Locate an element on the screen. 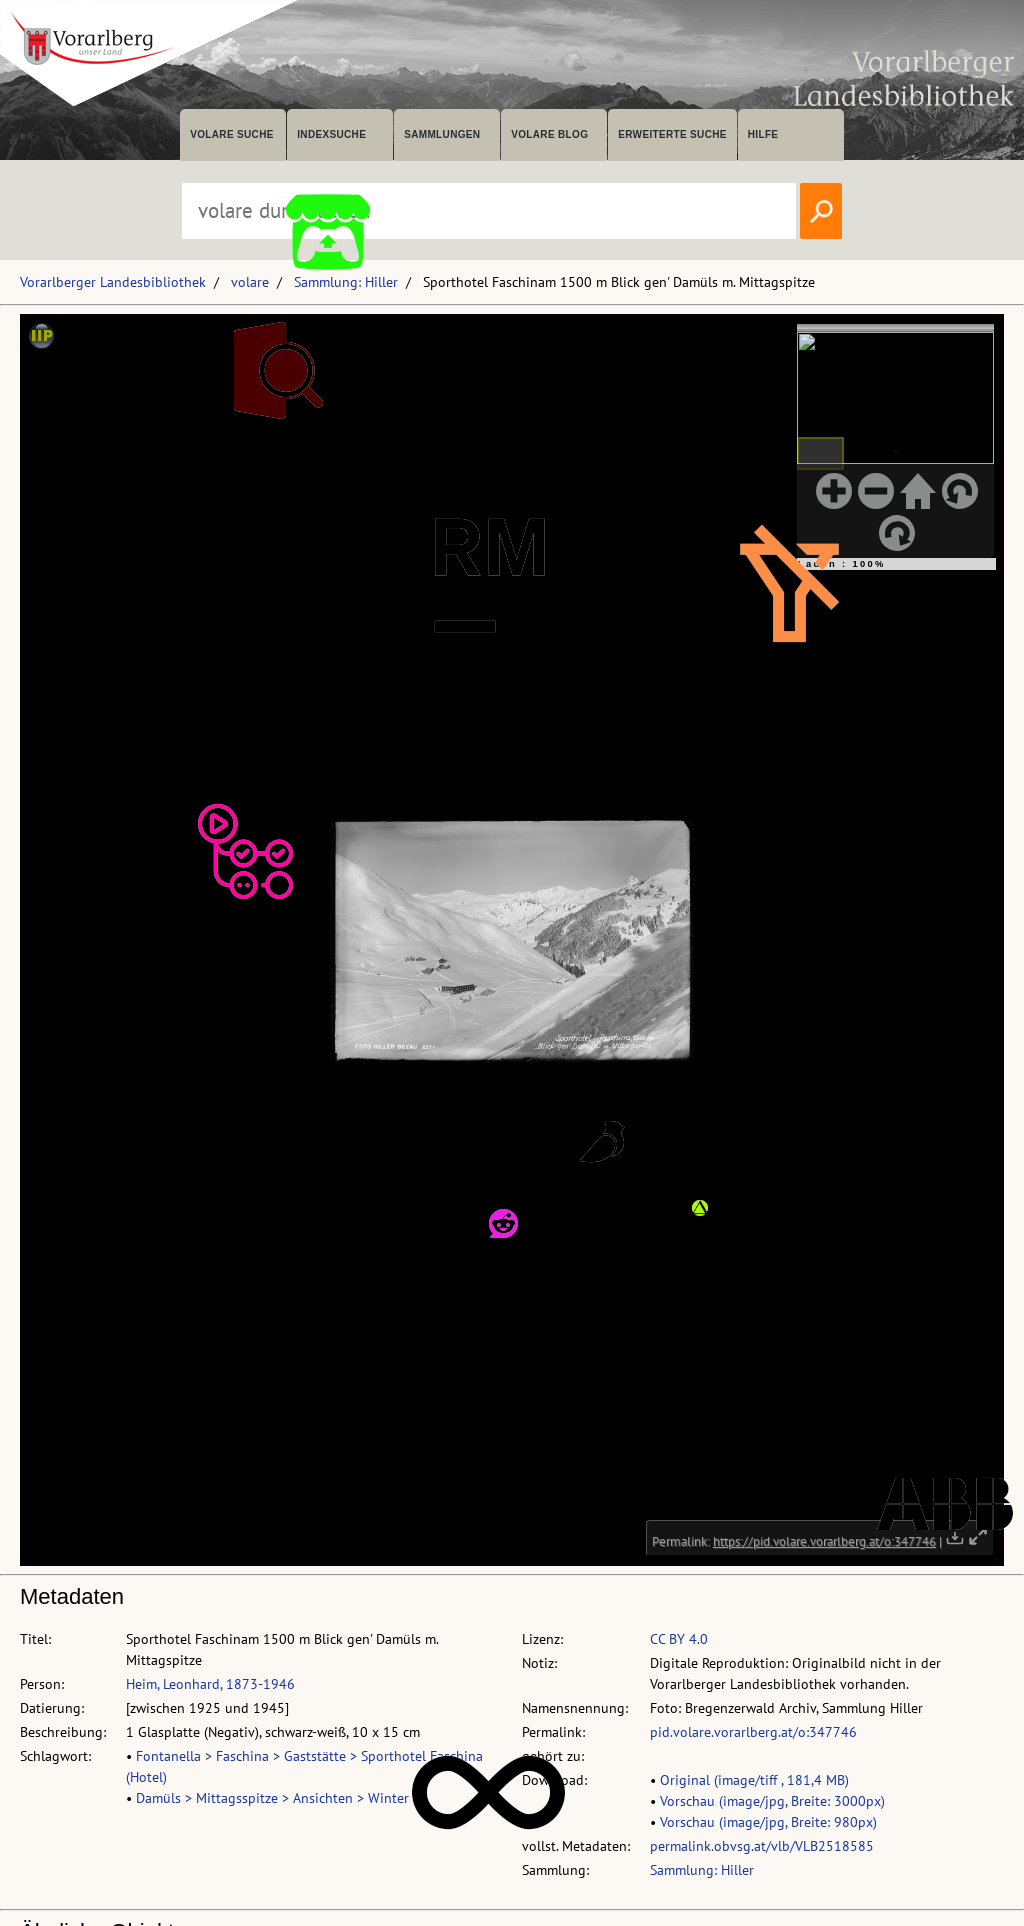 The width and height of the screenshot is (1024, 1926). internet computer protocol (ICP) logo is located at coordinates (488, 1792).